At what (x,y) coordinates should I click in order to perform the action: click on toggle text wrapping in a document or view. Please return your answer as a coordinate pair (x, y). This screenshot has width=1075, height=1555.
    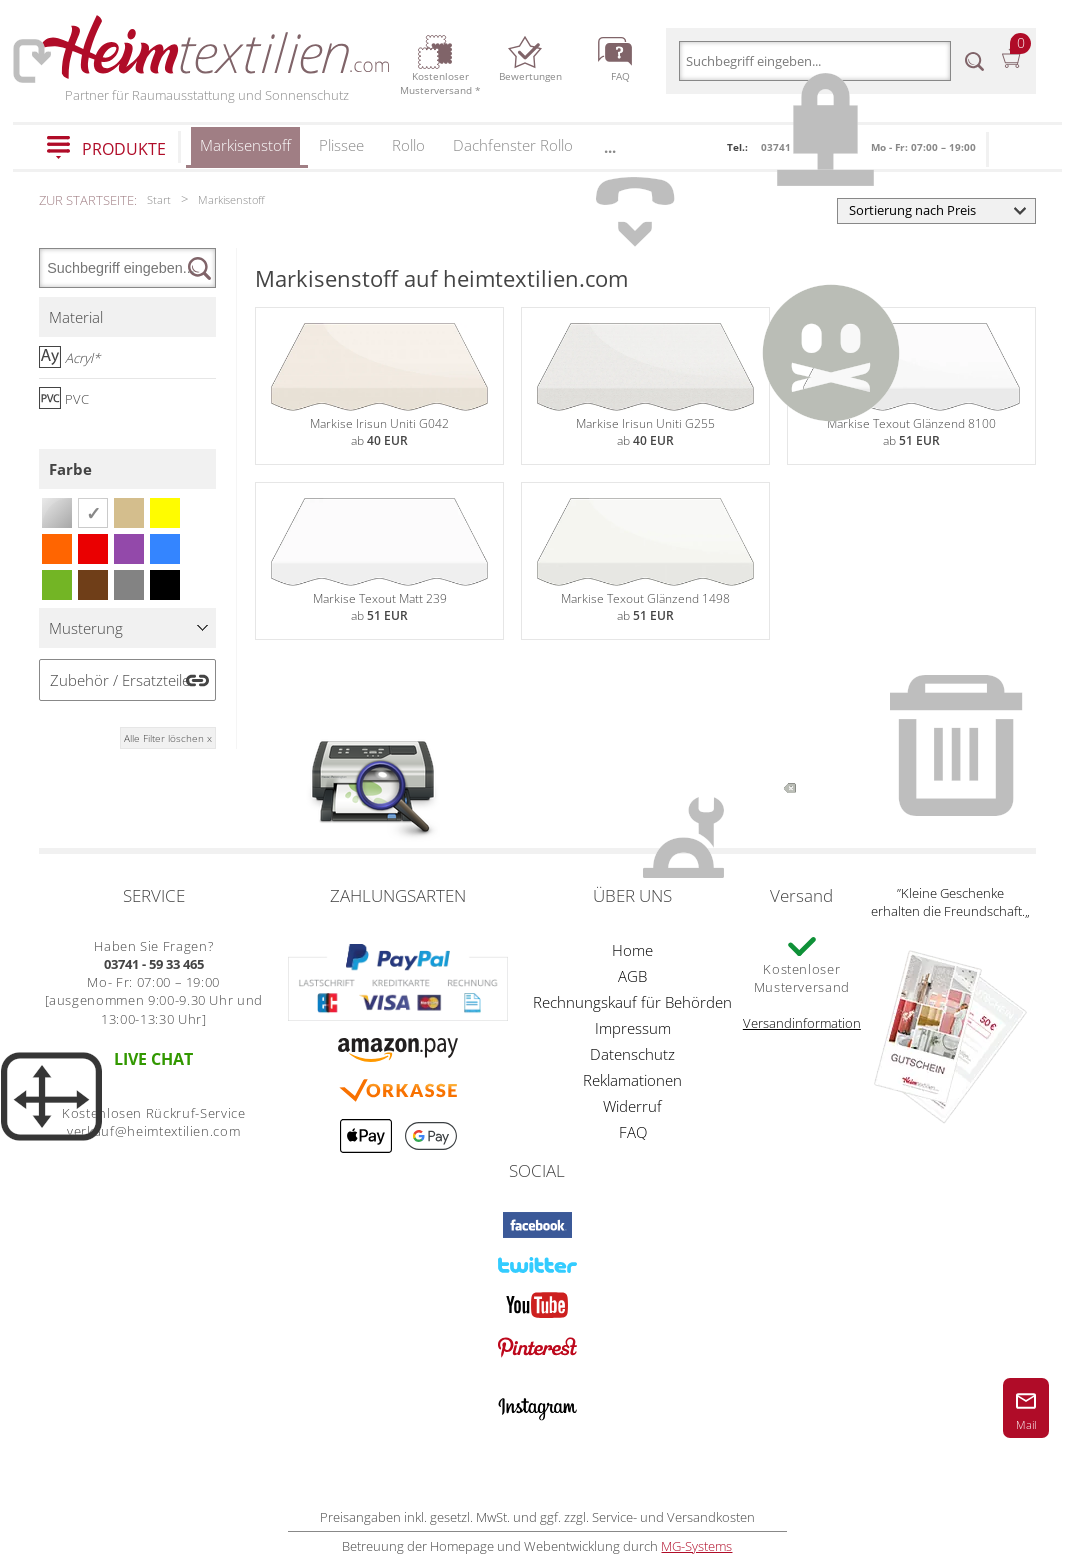
    Looking at the image, I should click on (29, 61).